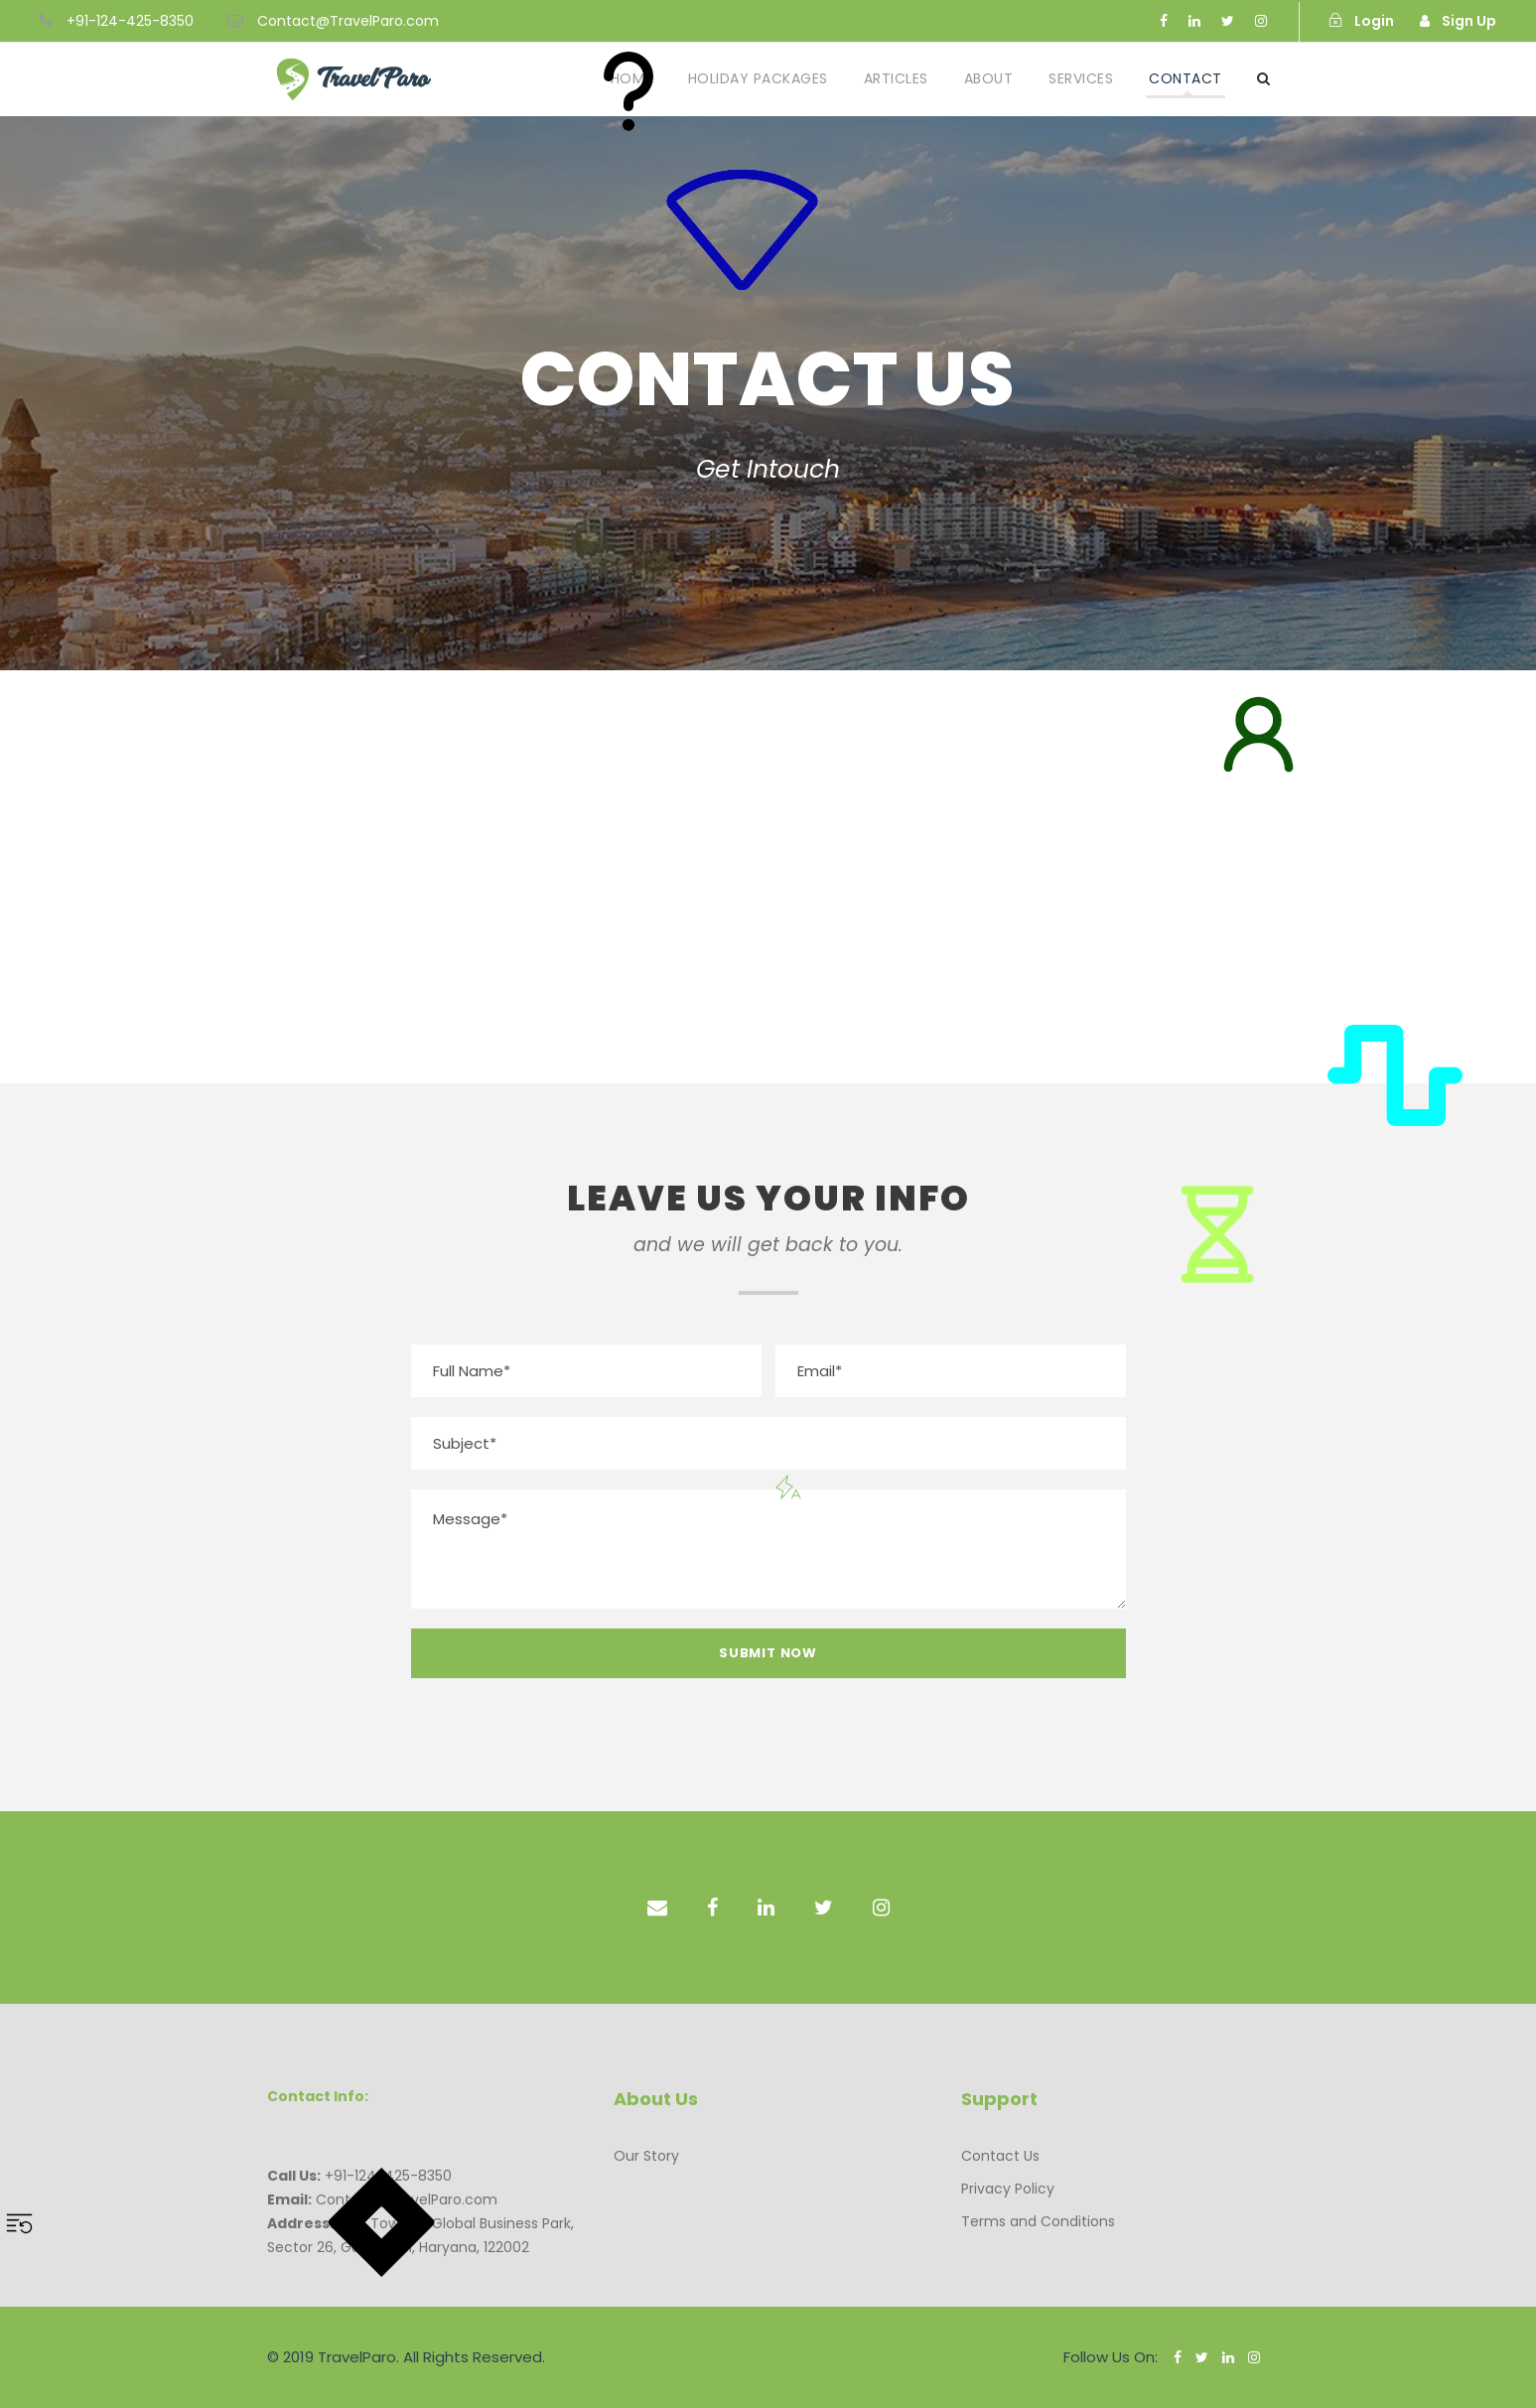 The image size is (1536, 2408). I want to click on access help or support, so click(628, 91).